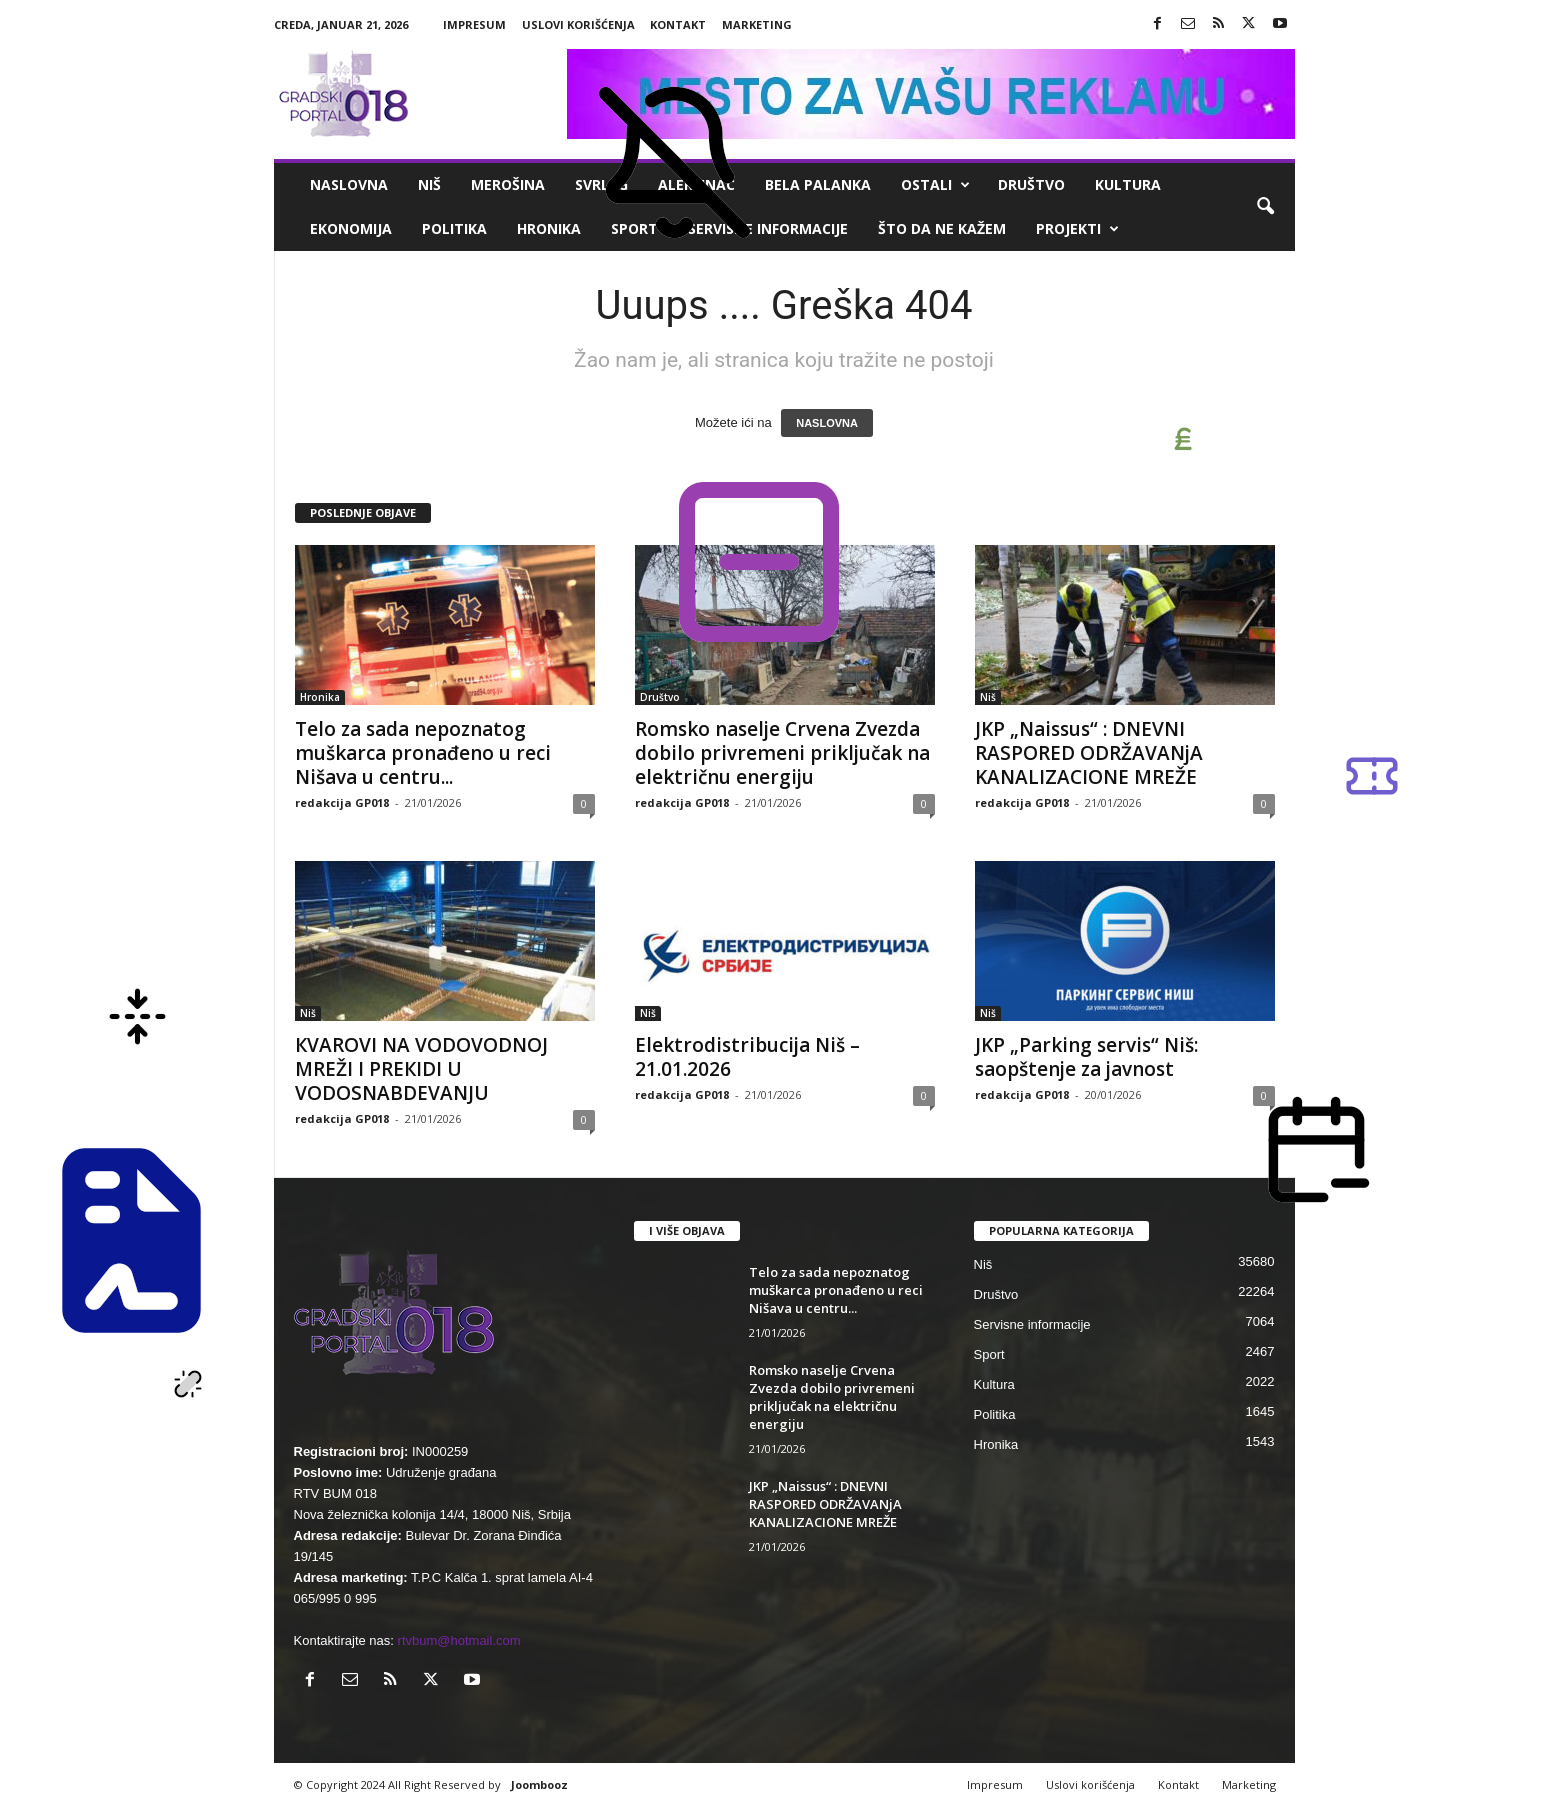 The height and width of the screenshot is (1807, 1568). What do you see at coordinates (131, 1240) in the screenshot?
I see `view or sign a contract document` at bounding box center [131, 1240].